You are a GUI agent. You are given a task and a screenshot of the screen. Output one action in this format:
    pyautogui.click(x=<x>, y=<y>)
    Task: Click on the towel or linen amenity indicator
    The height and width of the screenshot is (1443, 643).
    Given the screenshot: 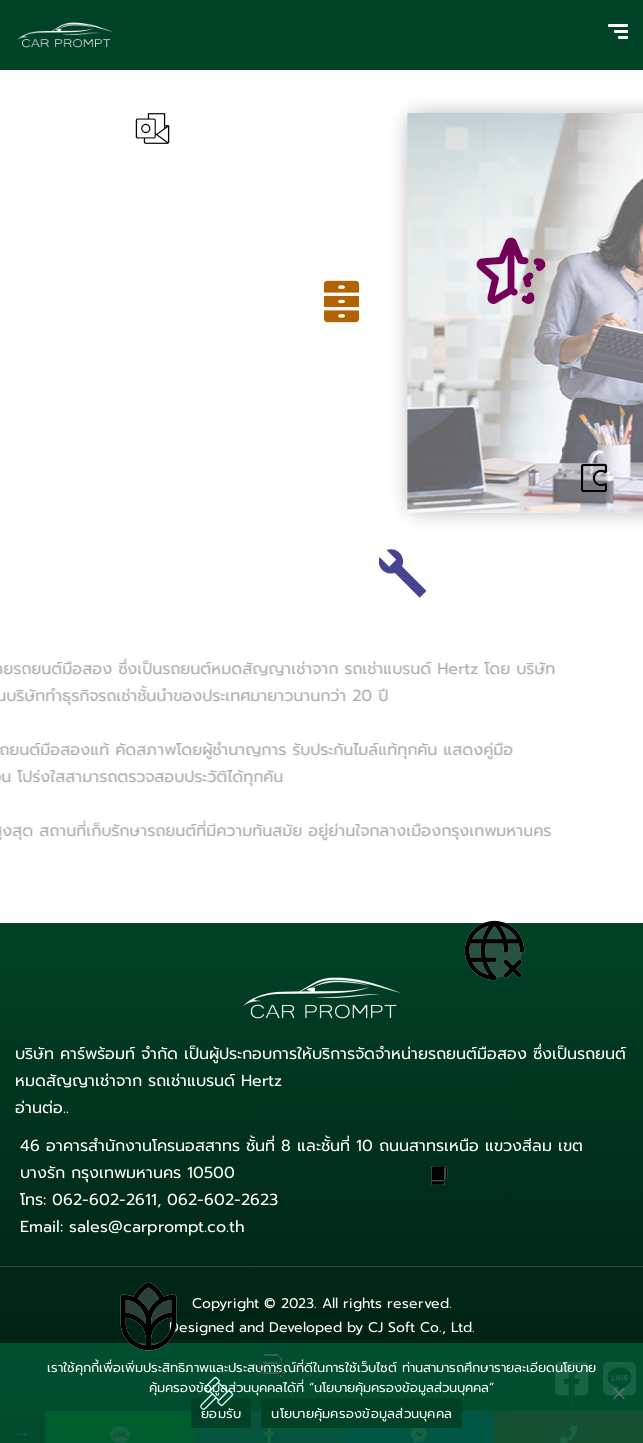 What is the action you would take?
    pyautogui.click(x=438, y=1175)
    